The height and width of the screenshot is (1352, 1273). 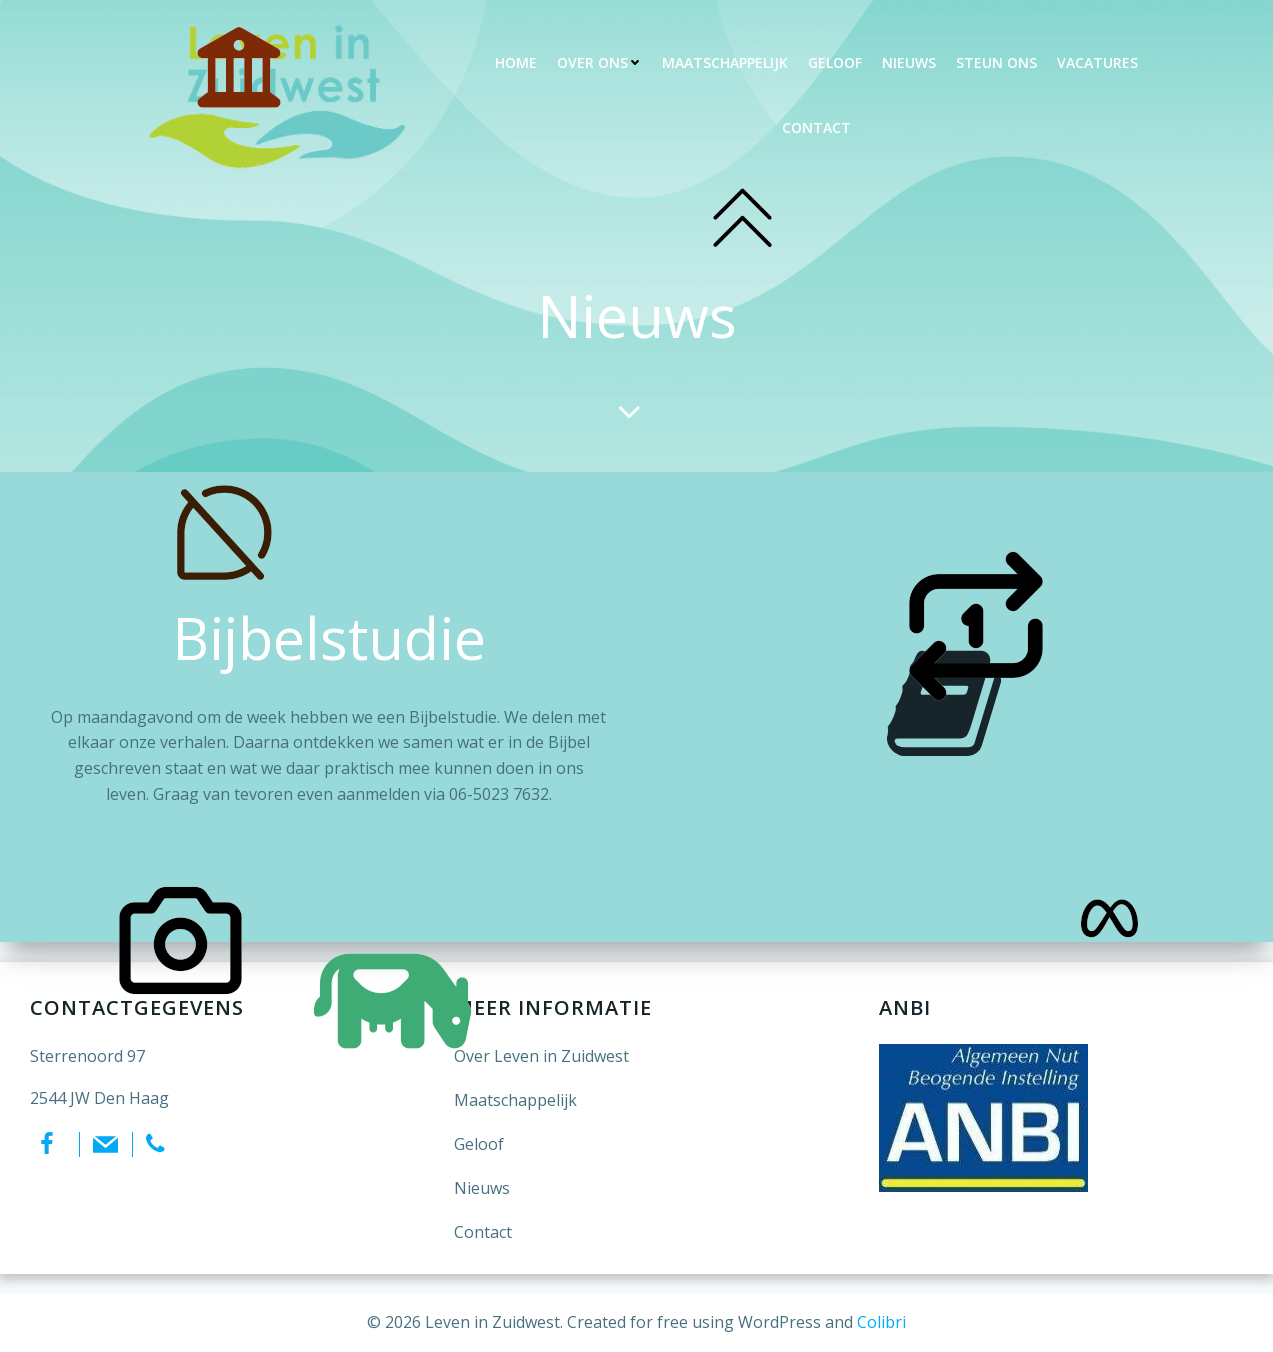 I want to click on indicates dairy or farm-related content, so click(x=393, y=1001).